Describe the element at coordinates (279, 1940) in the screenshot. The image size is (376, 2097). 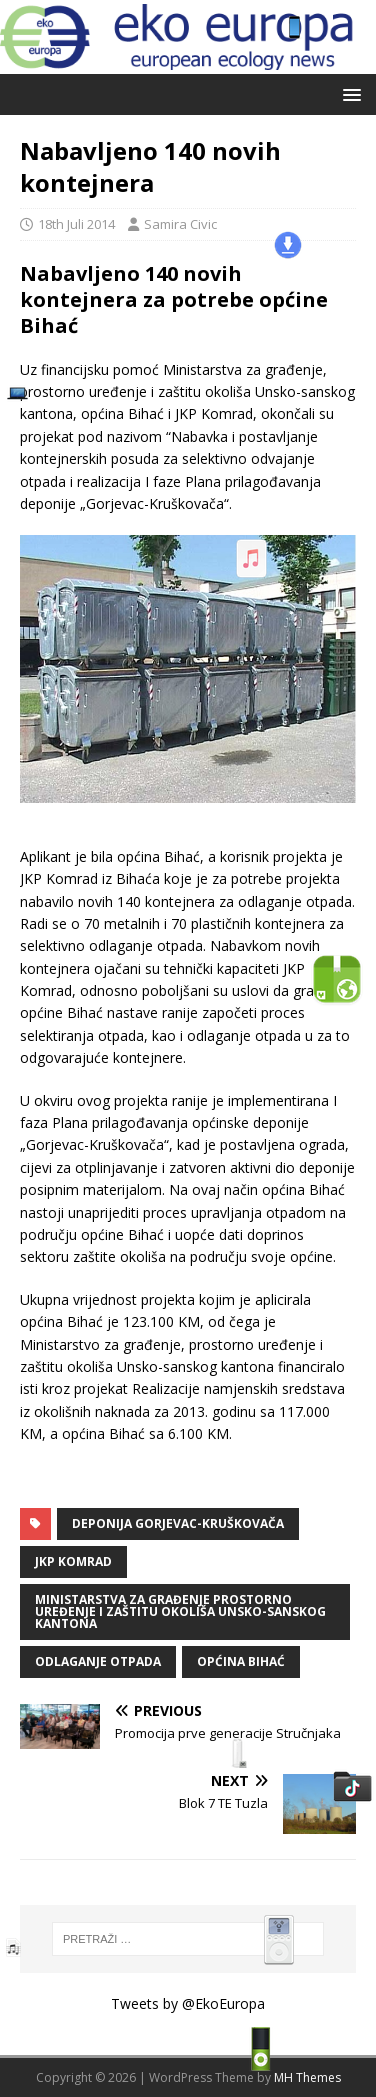
I see `classic iPod device icon` at that location.